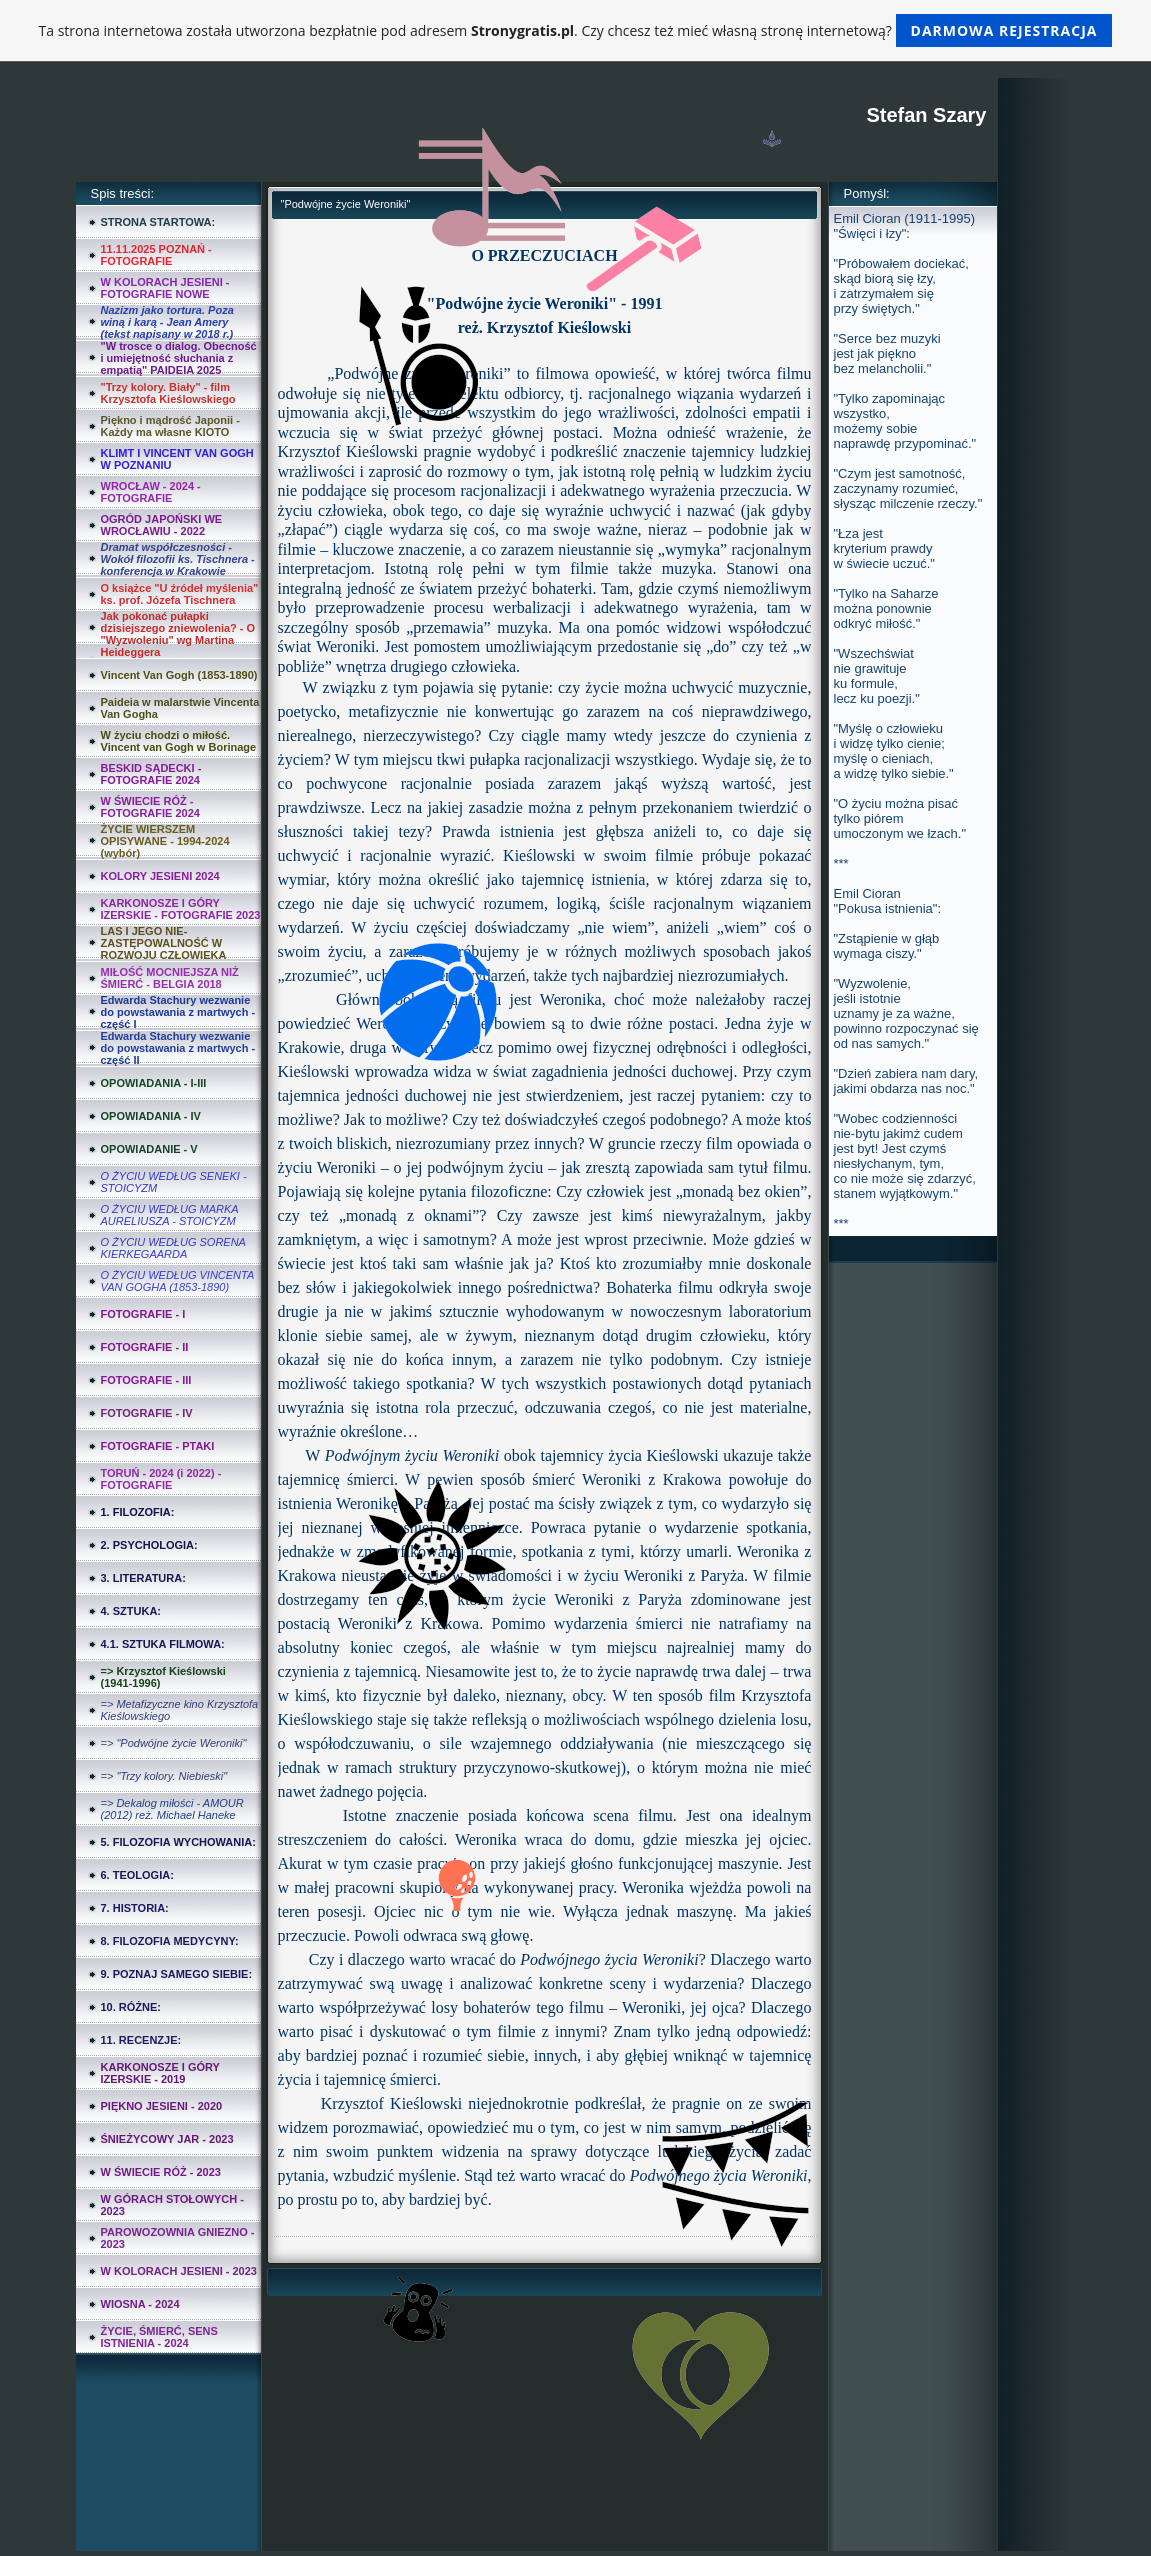 This screenshot has width=1151, height=2556. I want to click on select spartan warrior class or faction, so click(411, 353).